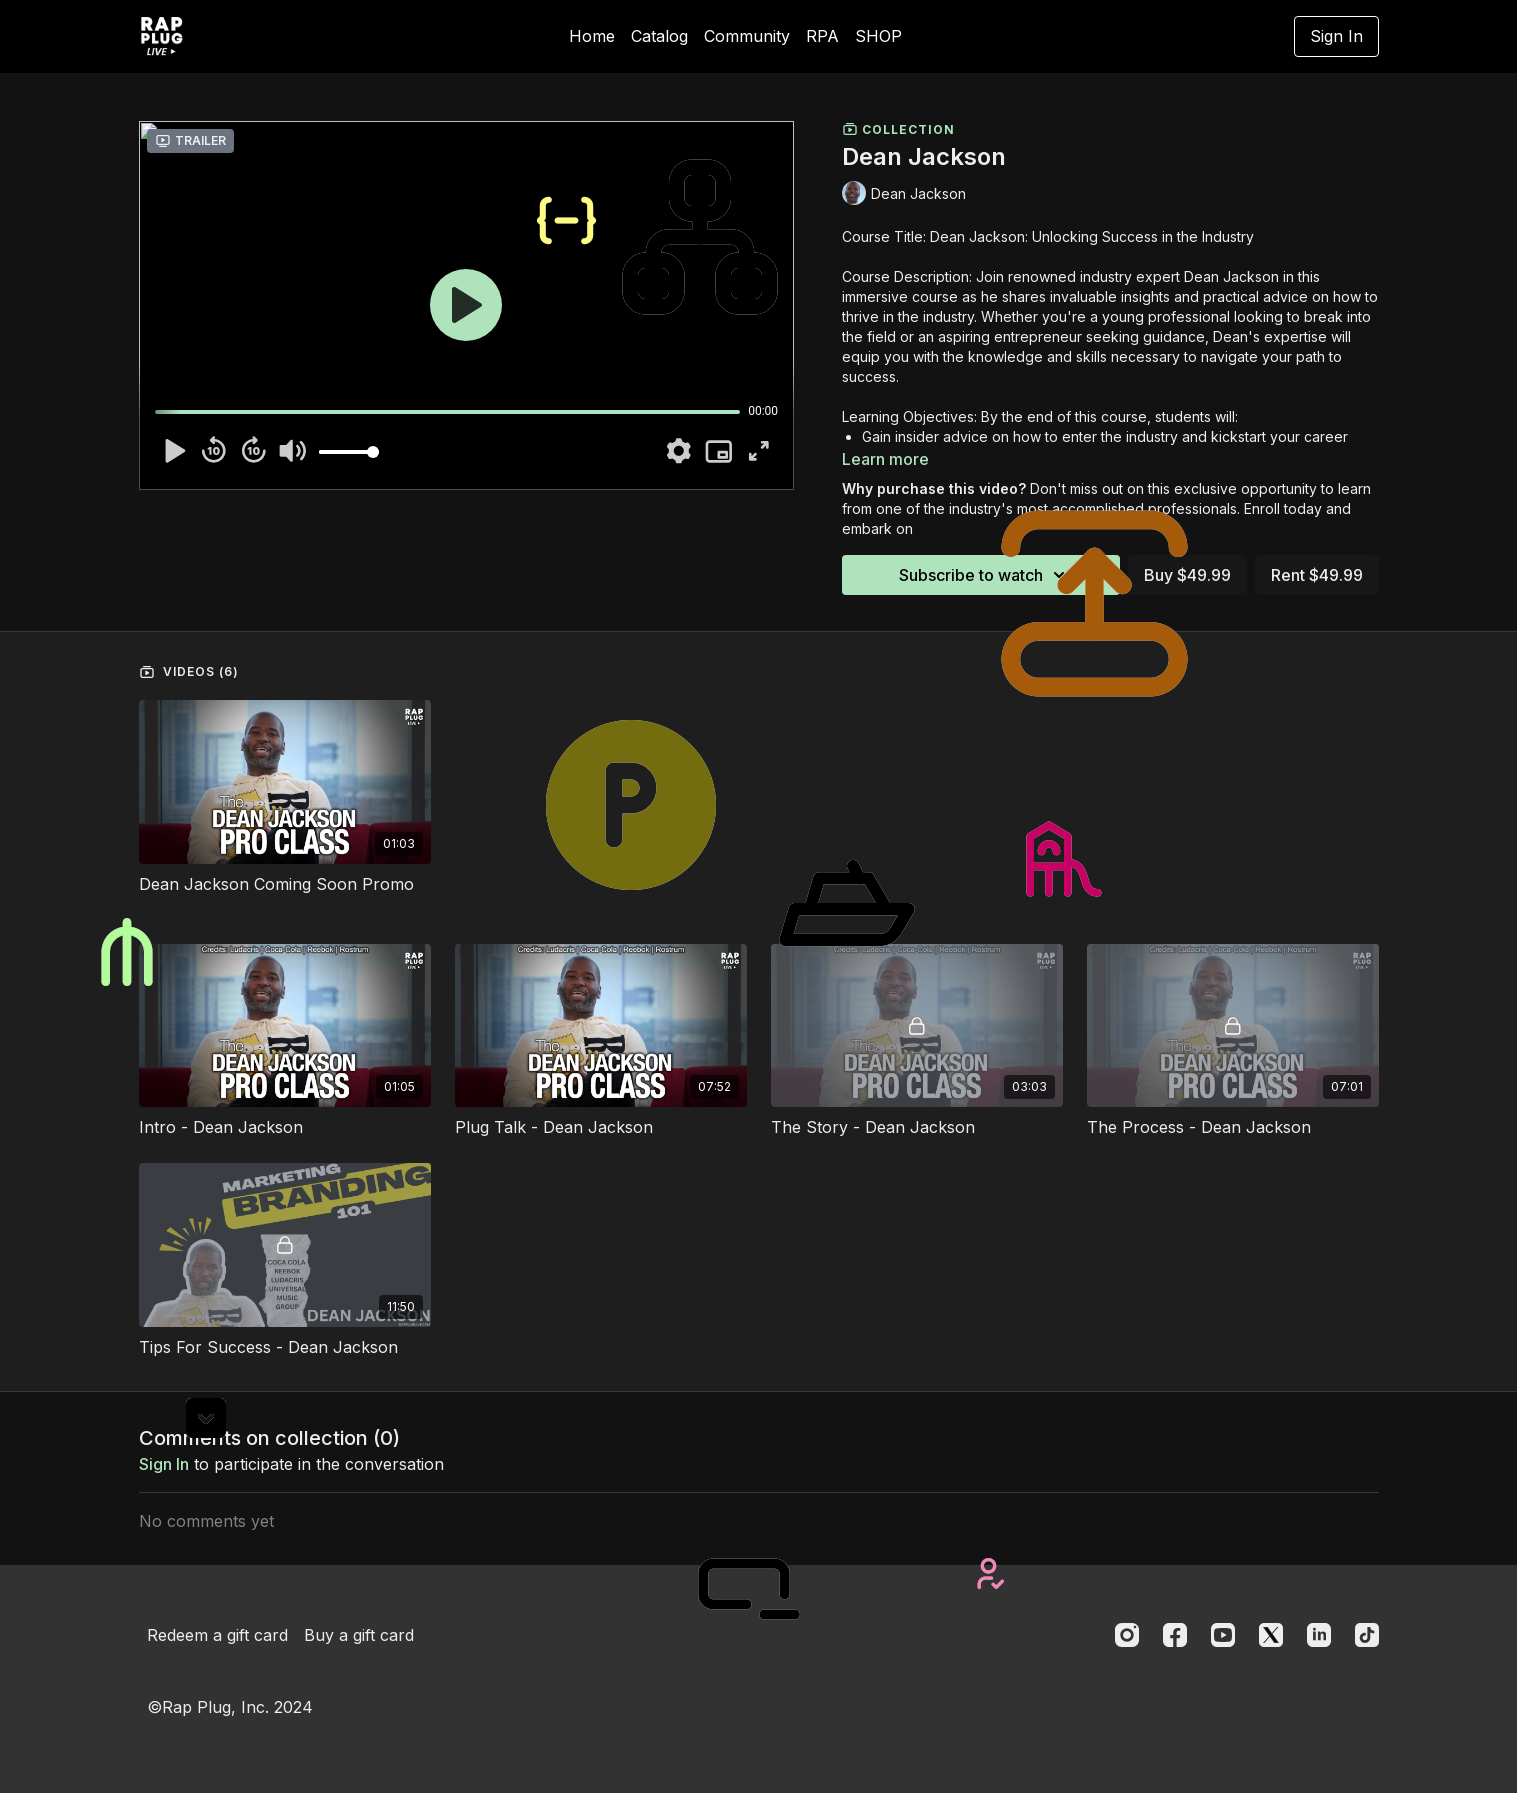  Describe the element at coordinates (988, 1573) in the screenshot. I see `verify or approve a user account` at that location.